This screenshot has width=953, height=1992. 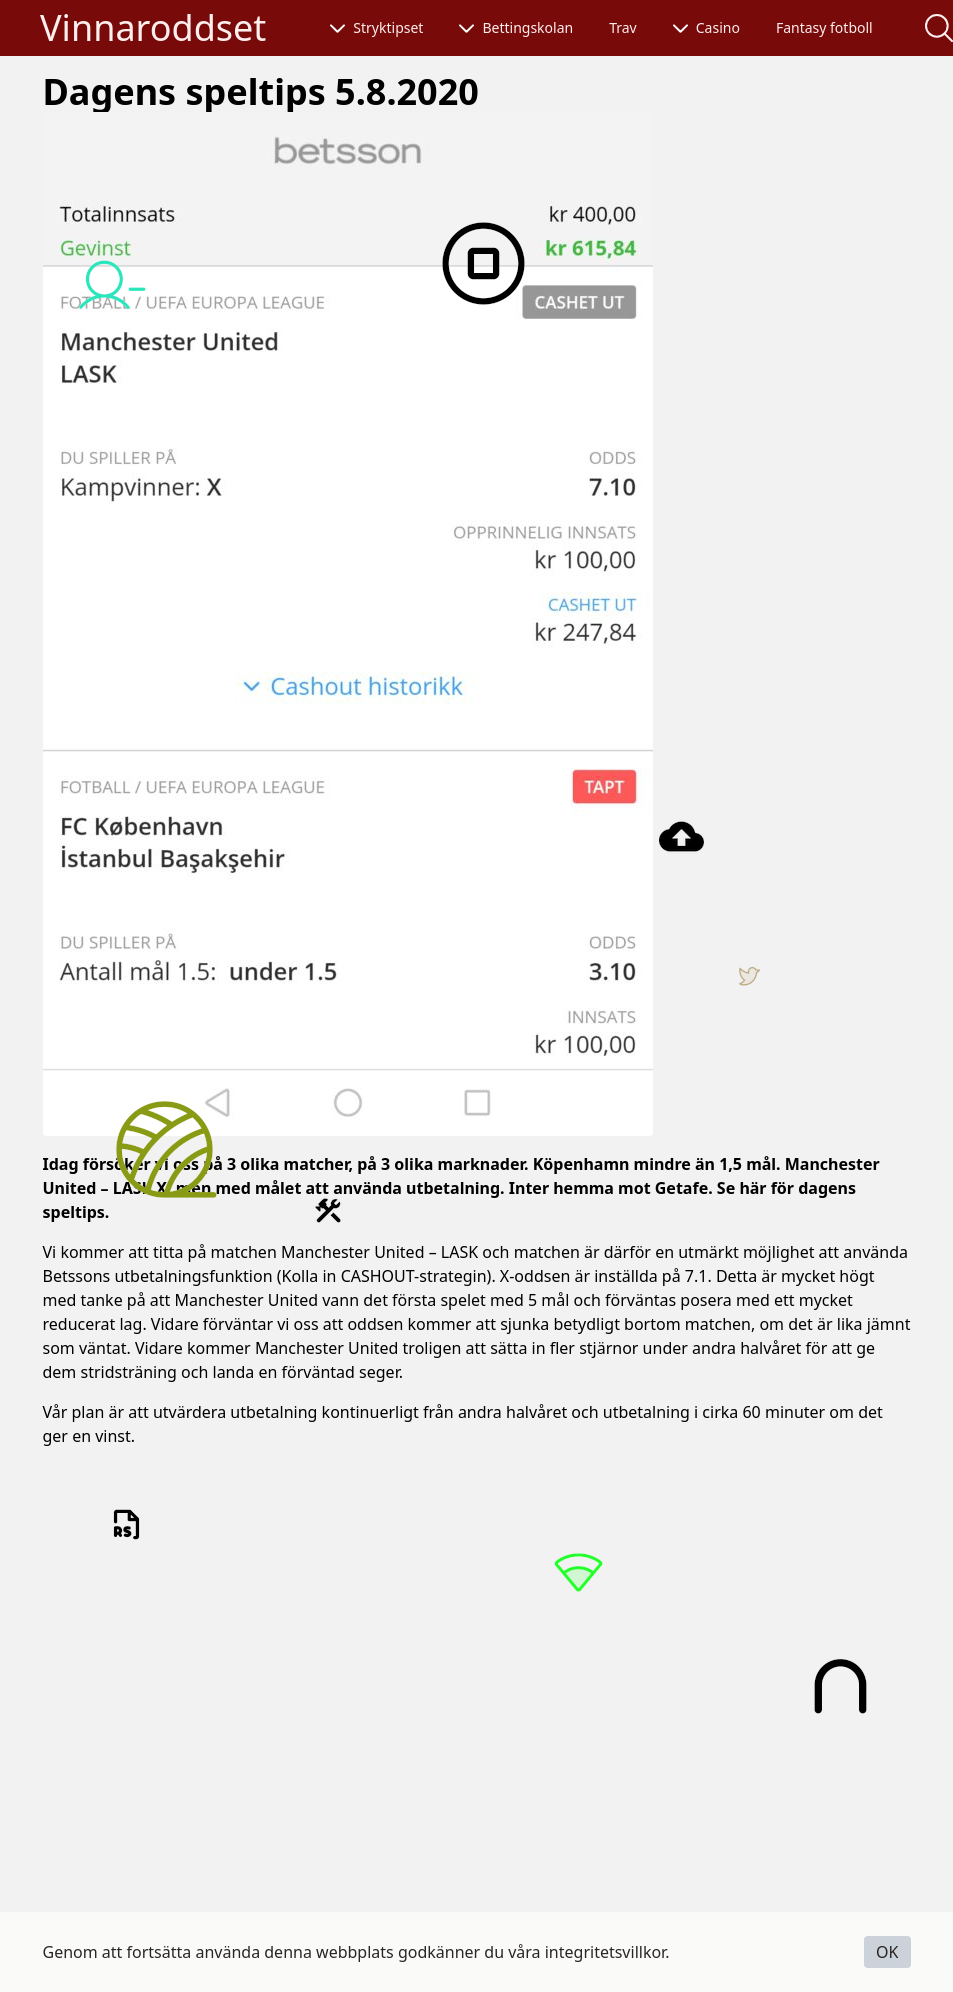 I want to click on indicates page or feature under construction, so click(x=328, y=1211).